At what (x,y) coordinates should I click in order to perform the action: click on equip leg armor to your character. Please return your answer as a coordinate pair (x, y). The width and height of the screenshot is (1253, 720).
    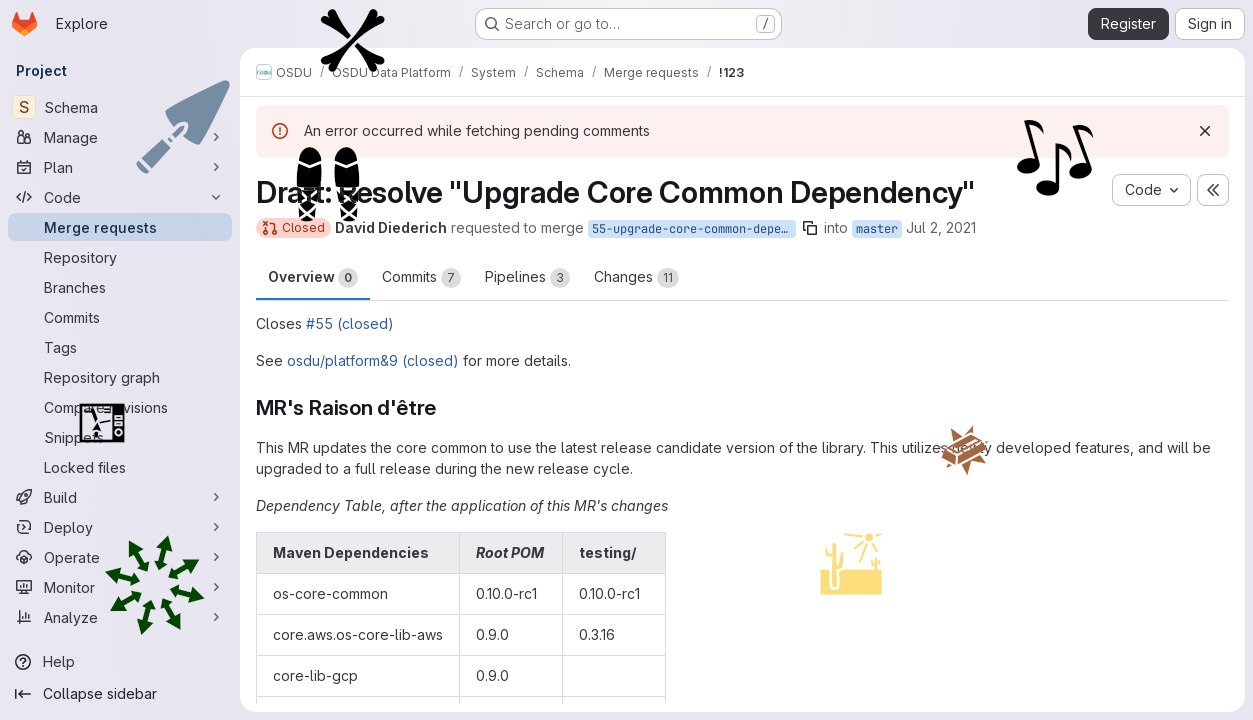
    Looking at the image, I should click on (328, 183).